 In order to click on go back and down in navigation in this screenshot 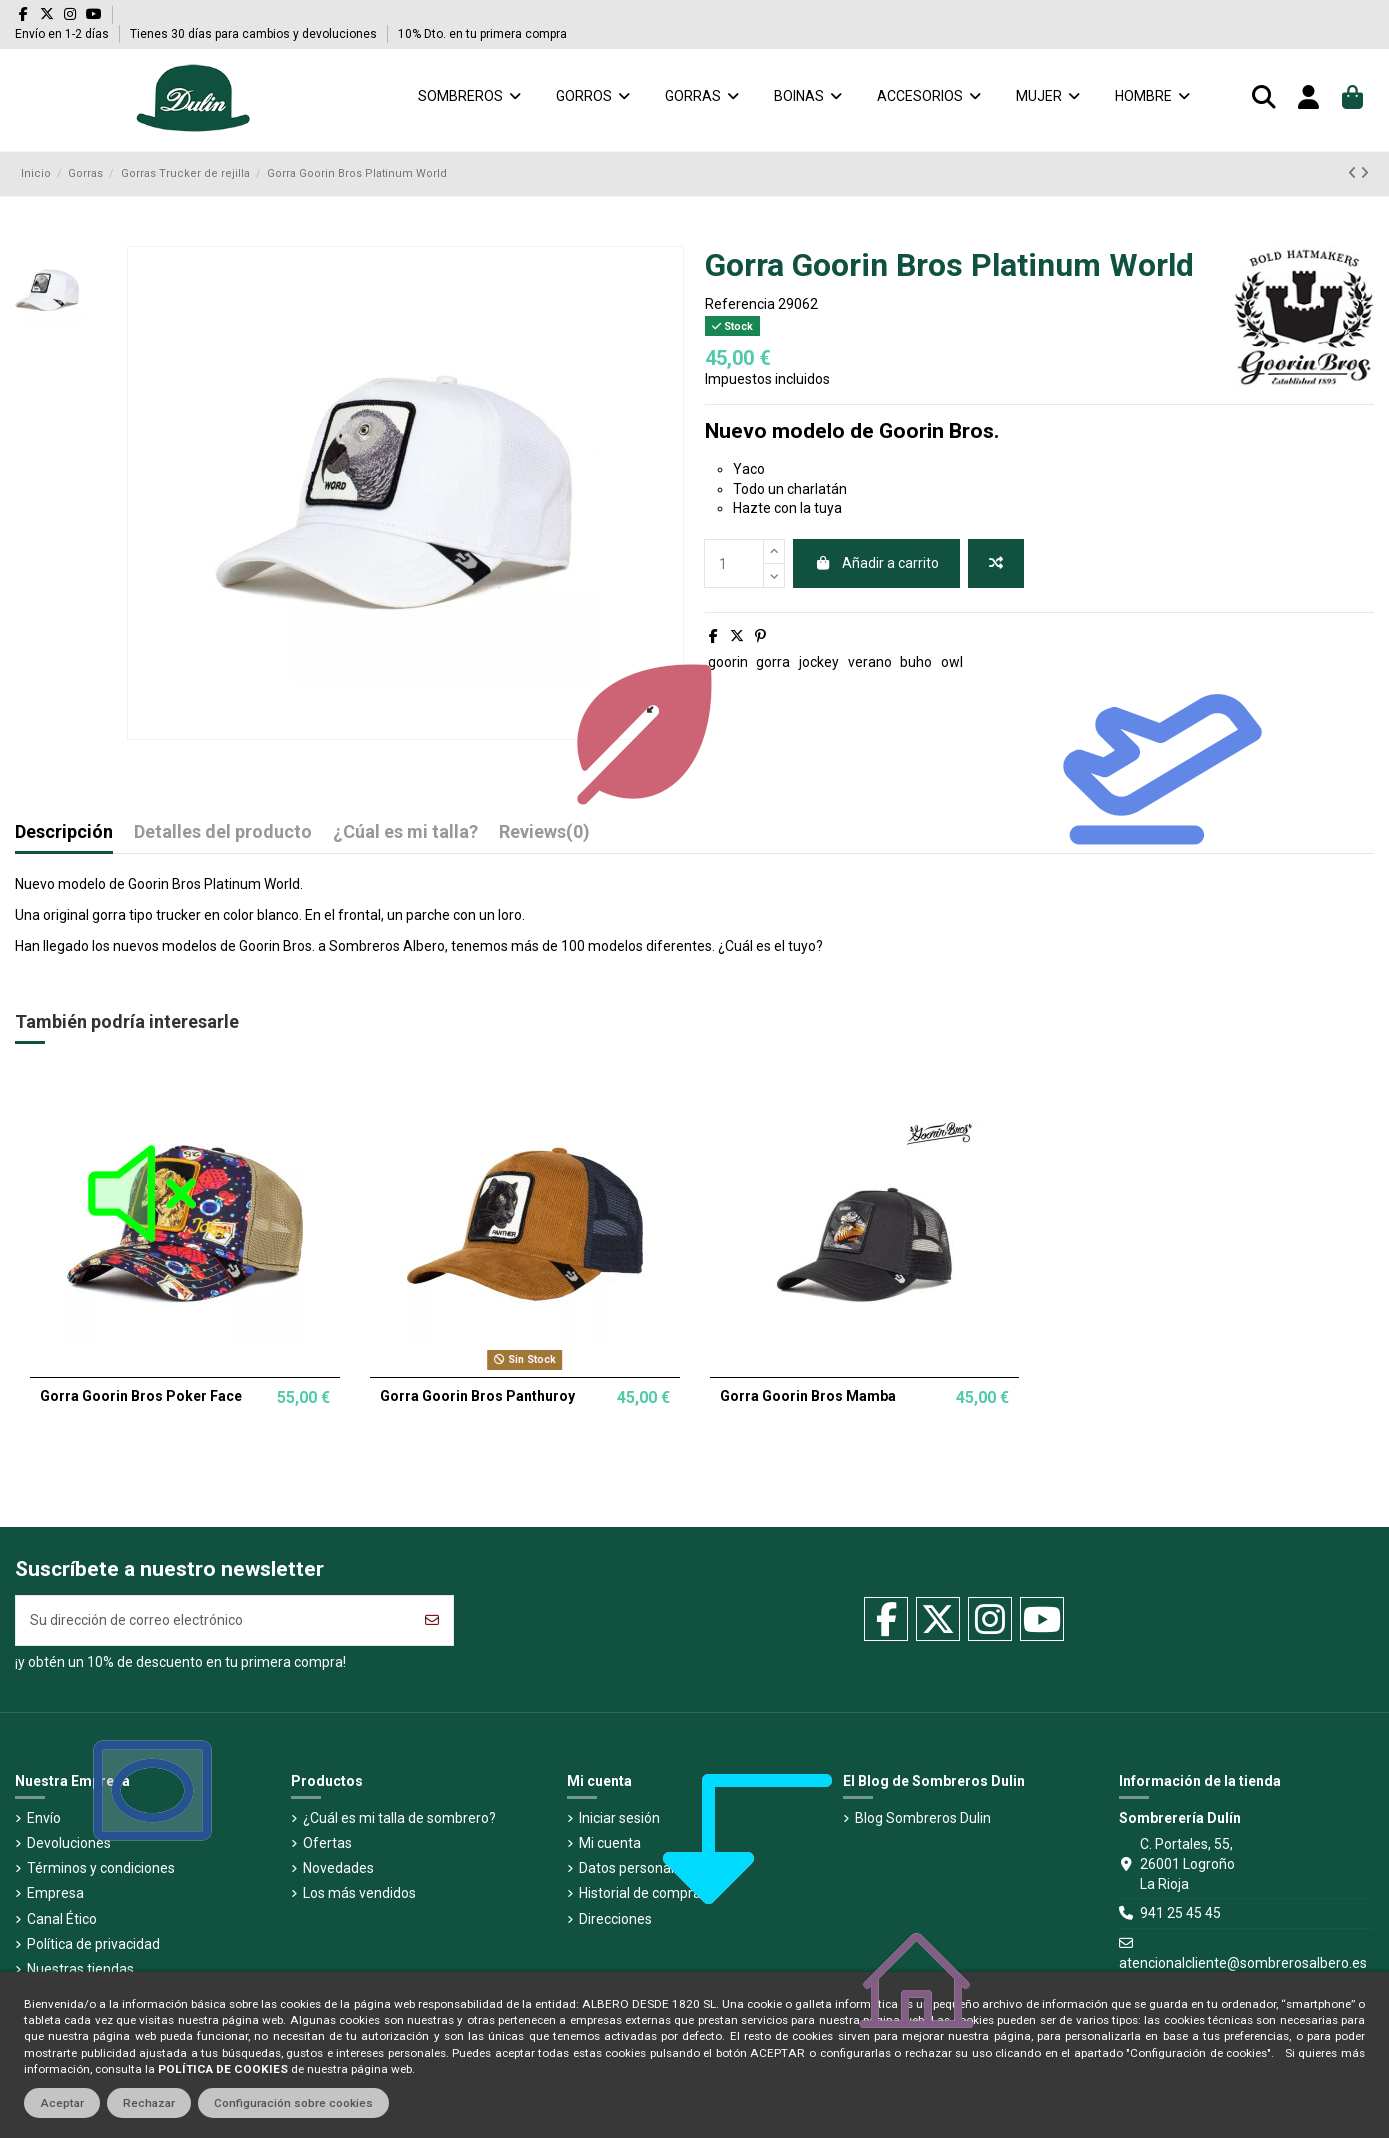, I will do `click(741, 1826)`.